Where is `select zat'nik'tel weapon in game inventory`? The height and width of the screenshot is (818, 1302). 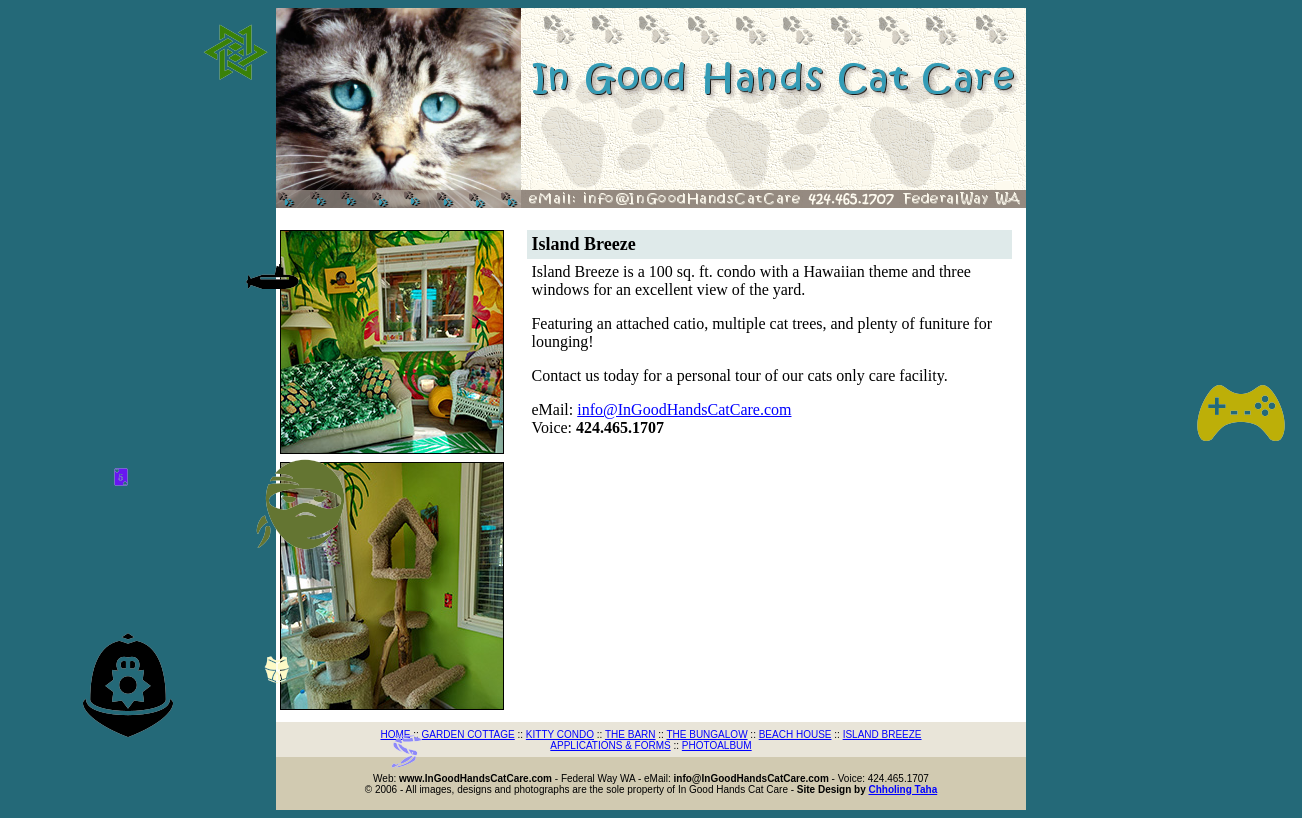
select zat'nik'tel weapon in game inventory is located at coordinates (406, 751).